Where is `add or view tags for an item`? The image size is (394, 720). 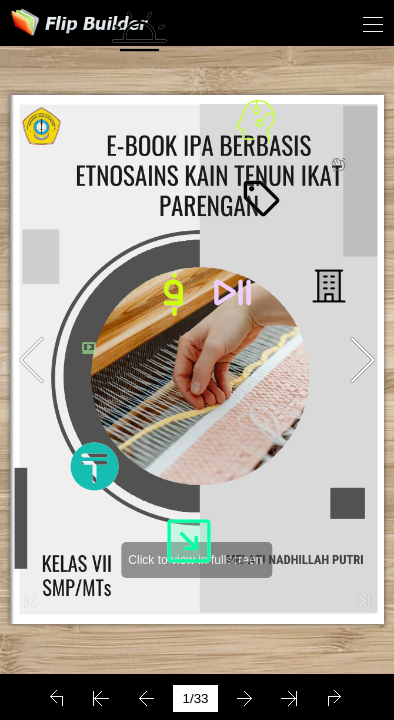
add or view tags for an item is located at coordinates (261, 198).